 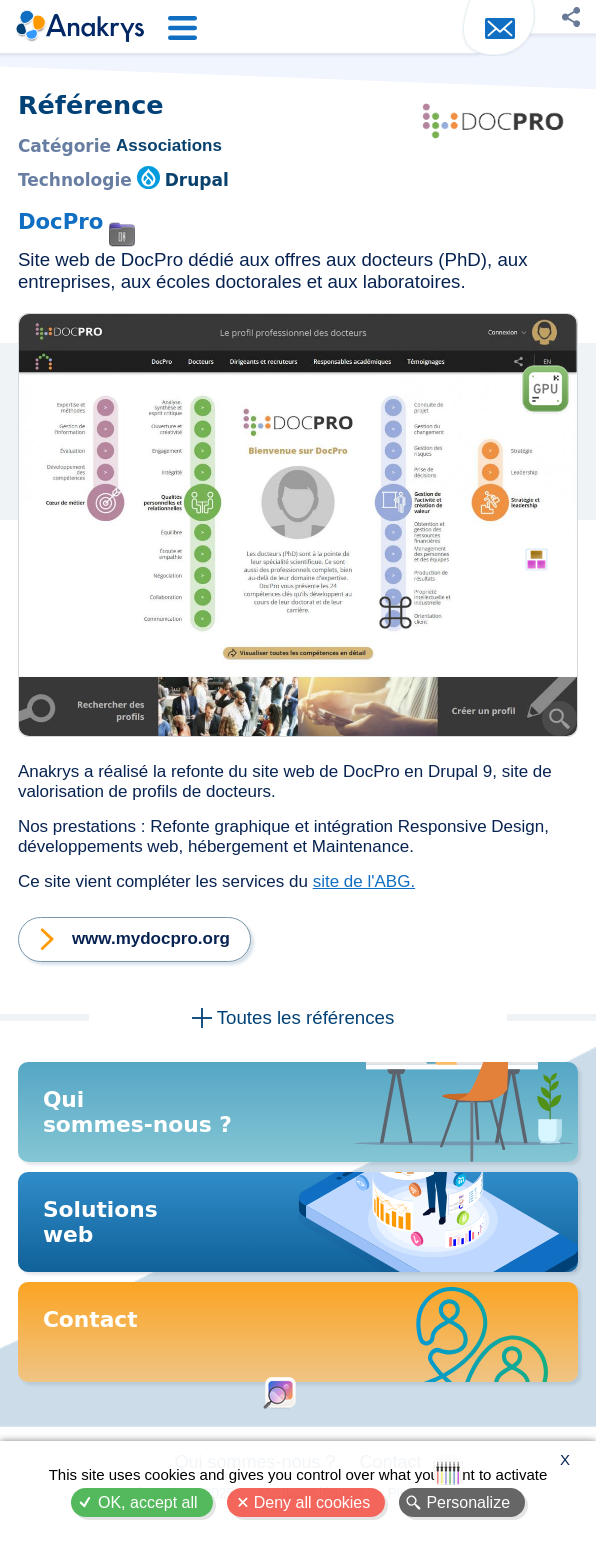 I want to click on command key symbol on mac keyboards, so click(x=395, y=612).